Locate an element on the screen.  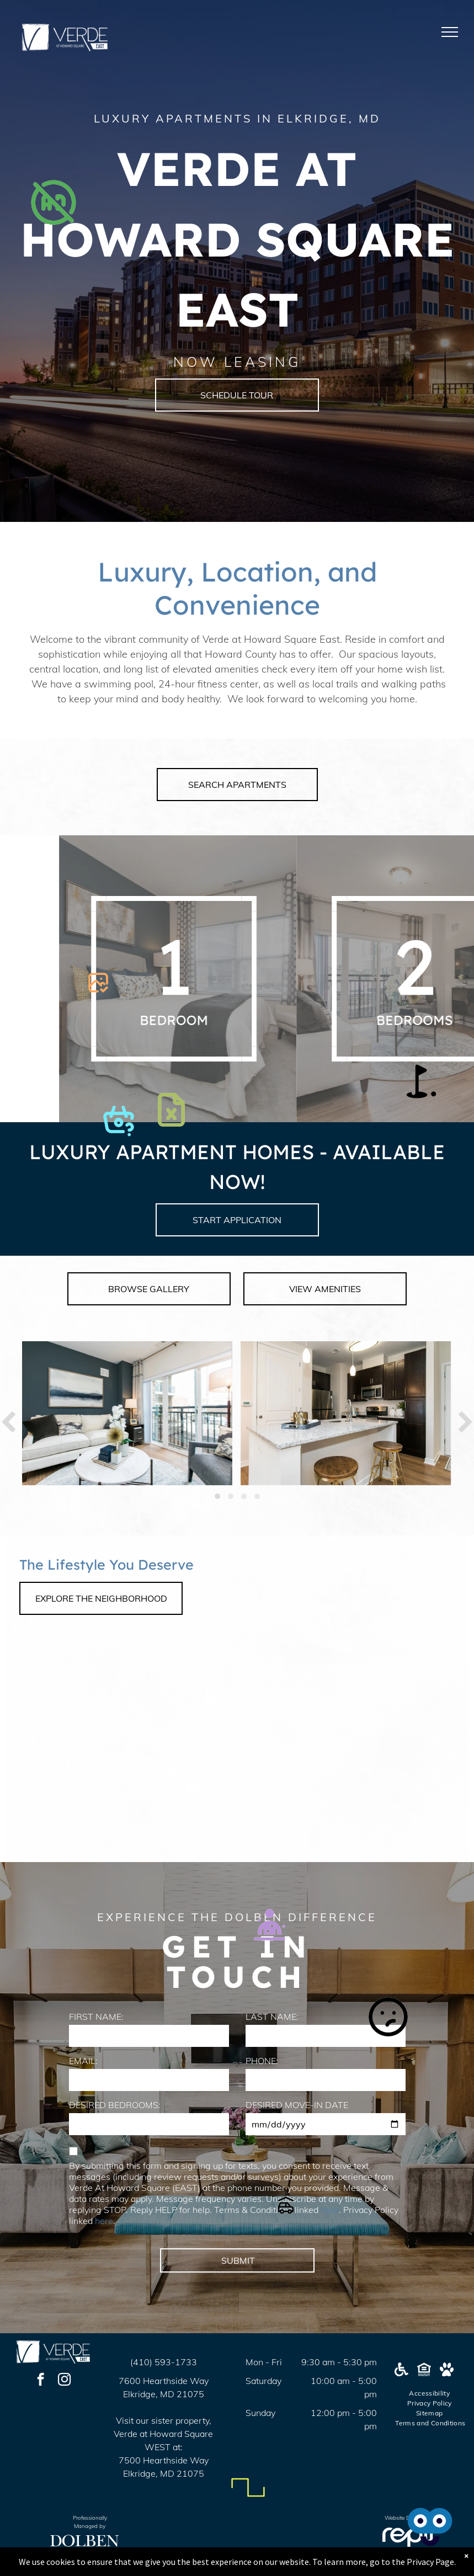
remove or delete a file is located at coordinates (171, 1110).